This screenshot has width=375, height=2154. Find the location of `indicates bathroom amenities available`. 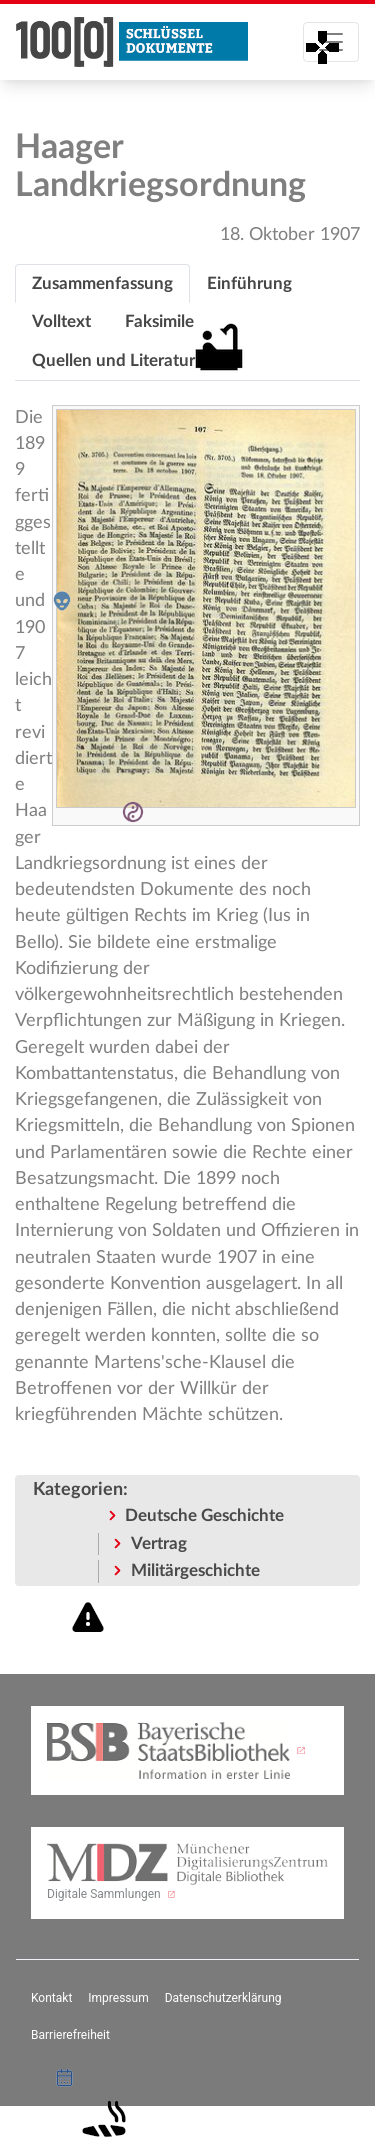

indicates bathroom amenities available is located at coordinates (219, 347).